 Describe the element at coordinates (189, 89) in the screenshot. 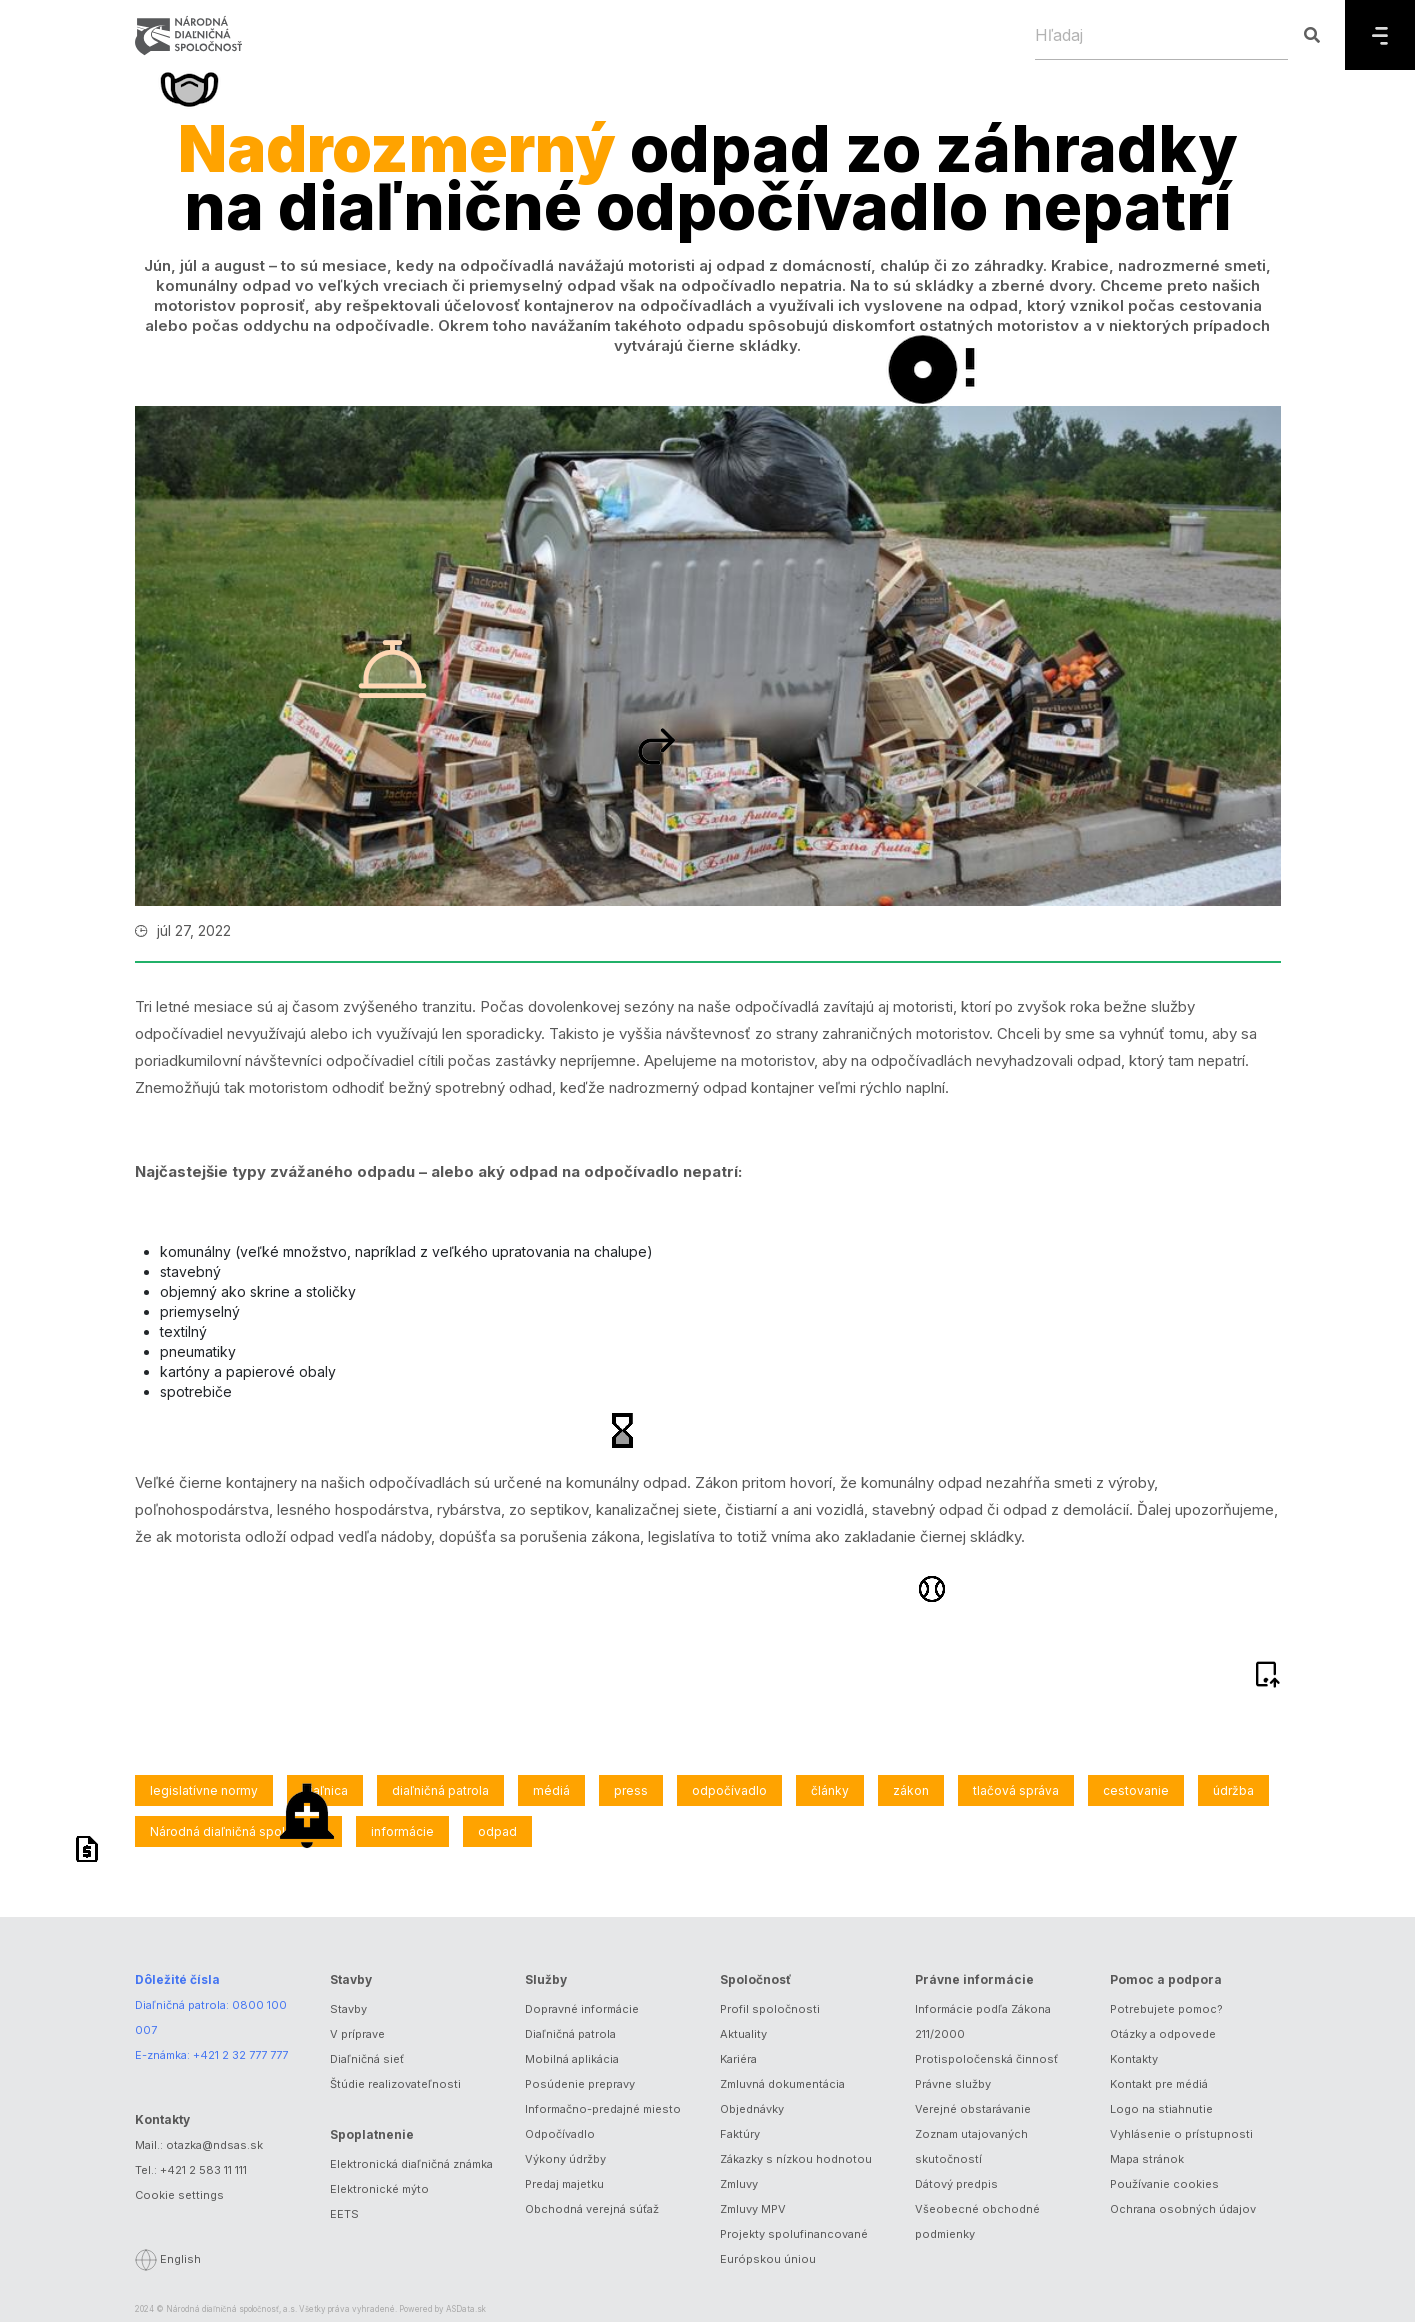

I see `indicates face mask required` at that location.